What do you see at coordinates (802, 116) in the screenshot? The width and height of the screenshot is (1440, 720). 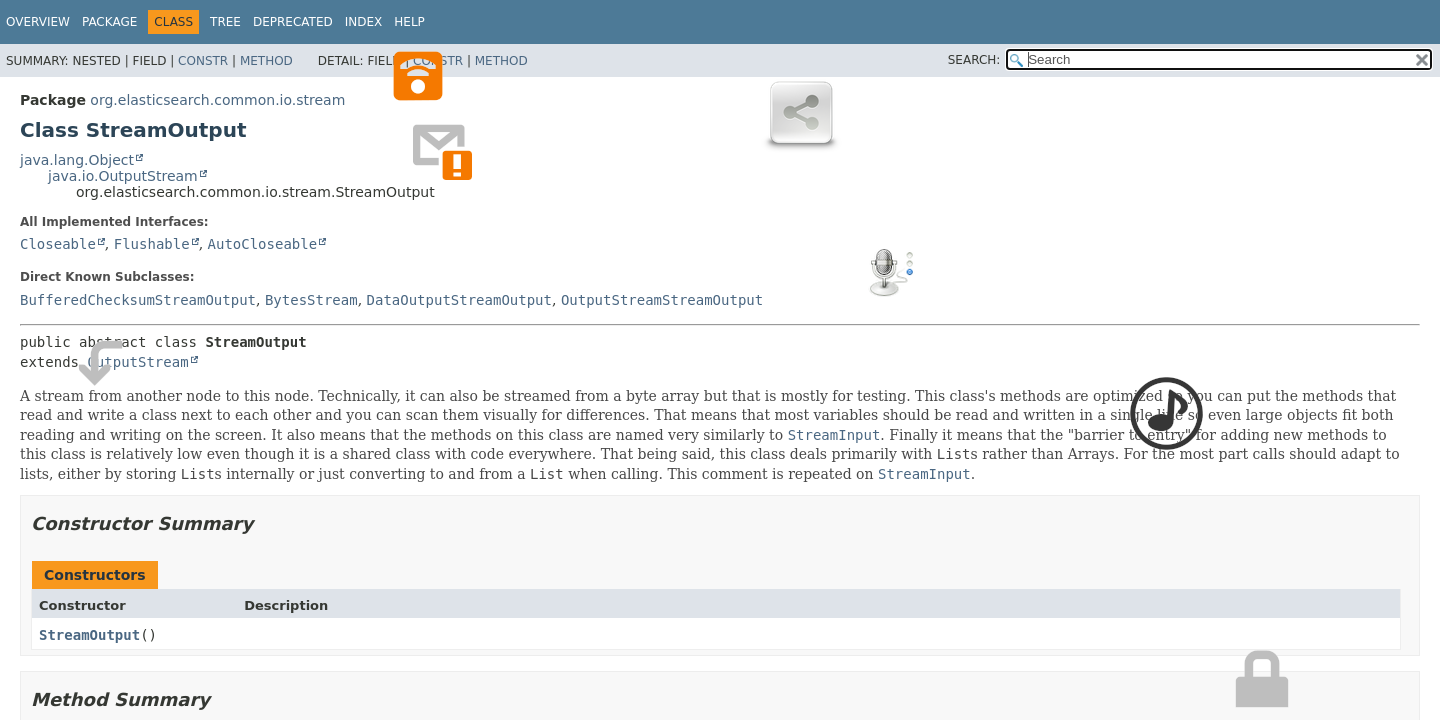 I see `indicates a shared file or folder` at bounding box center [802, 116].